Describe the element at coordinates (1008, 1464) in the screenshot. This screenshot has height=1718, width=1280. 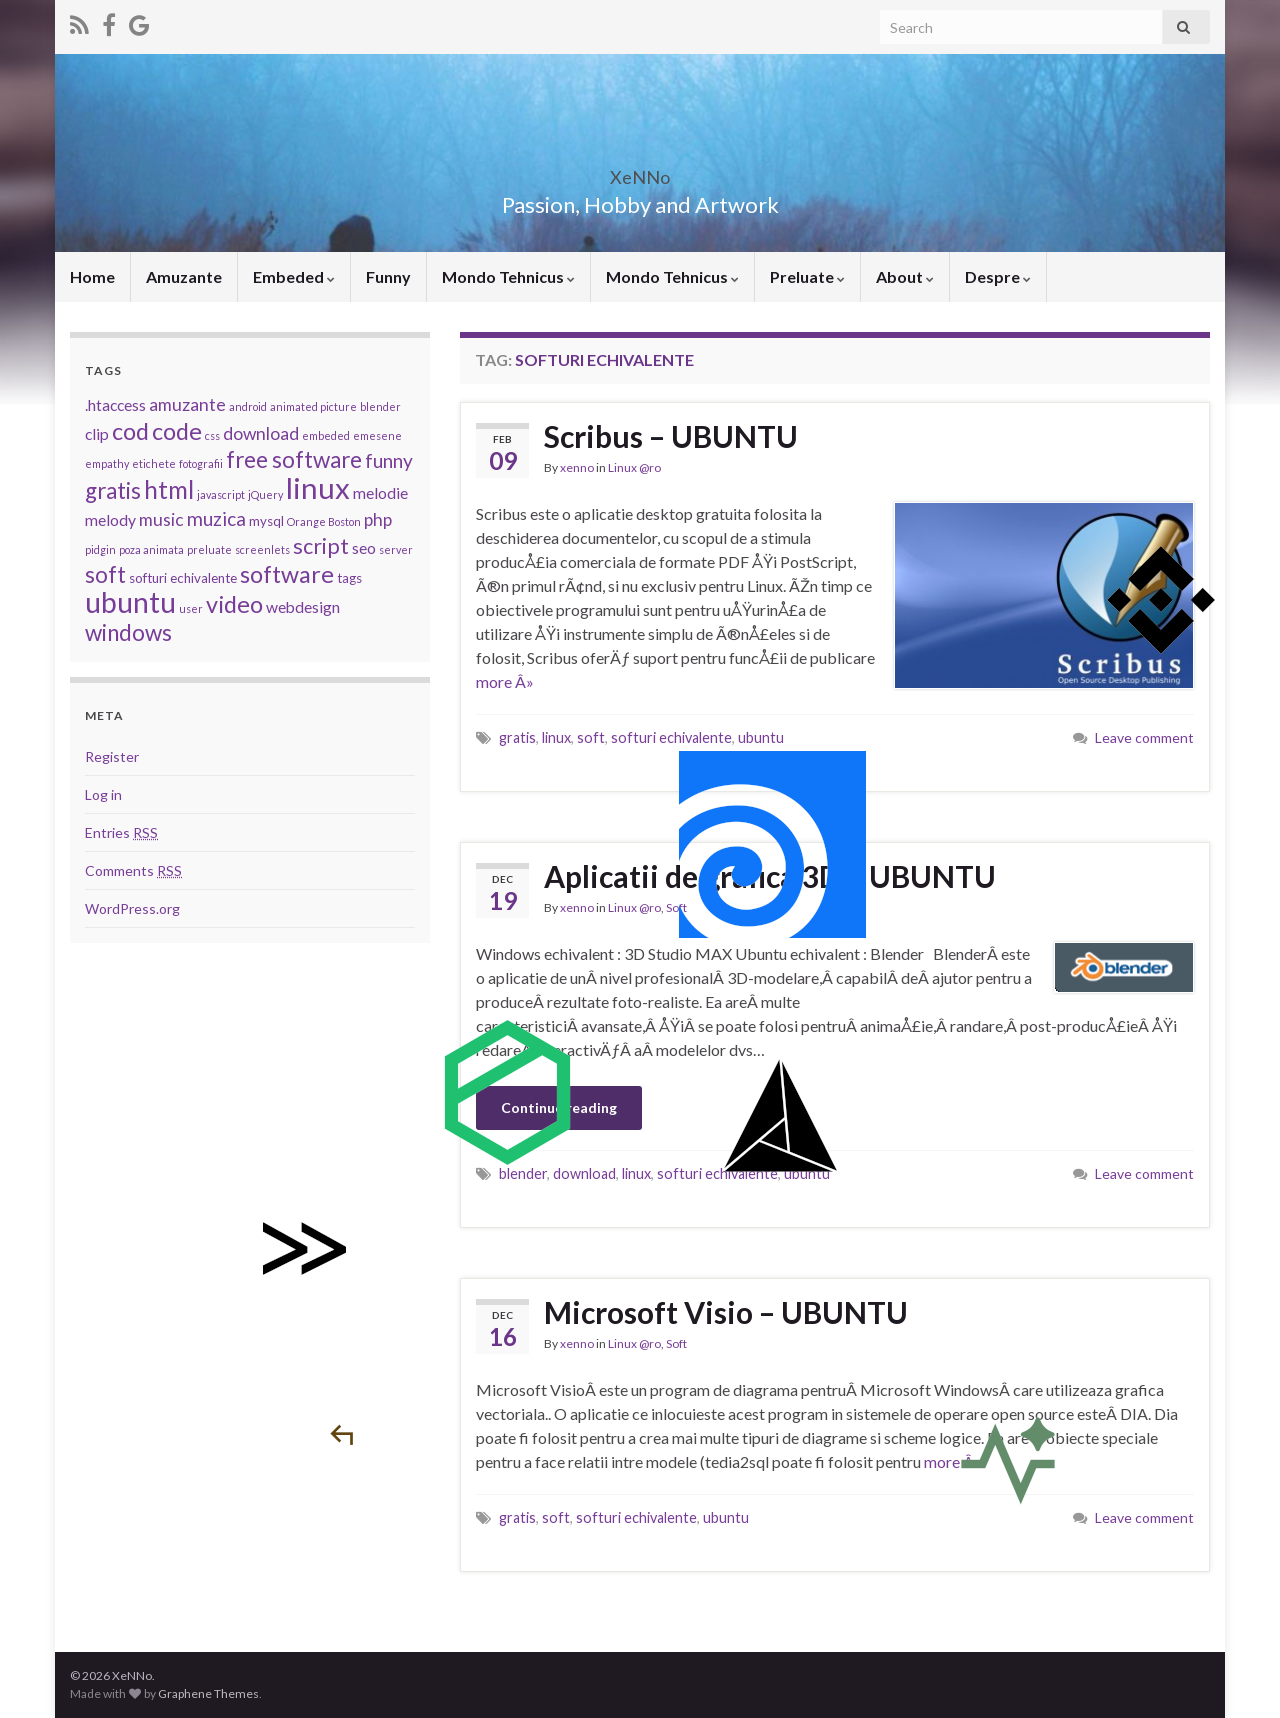
I see `access AI-powered health monitoring` at that location.